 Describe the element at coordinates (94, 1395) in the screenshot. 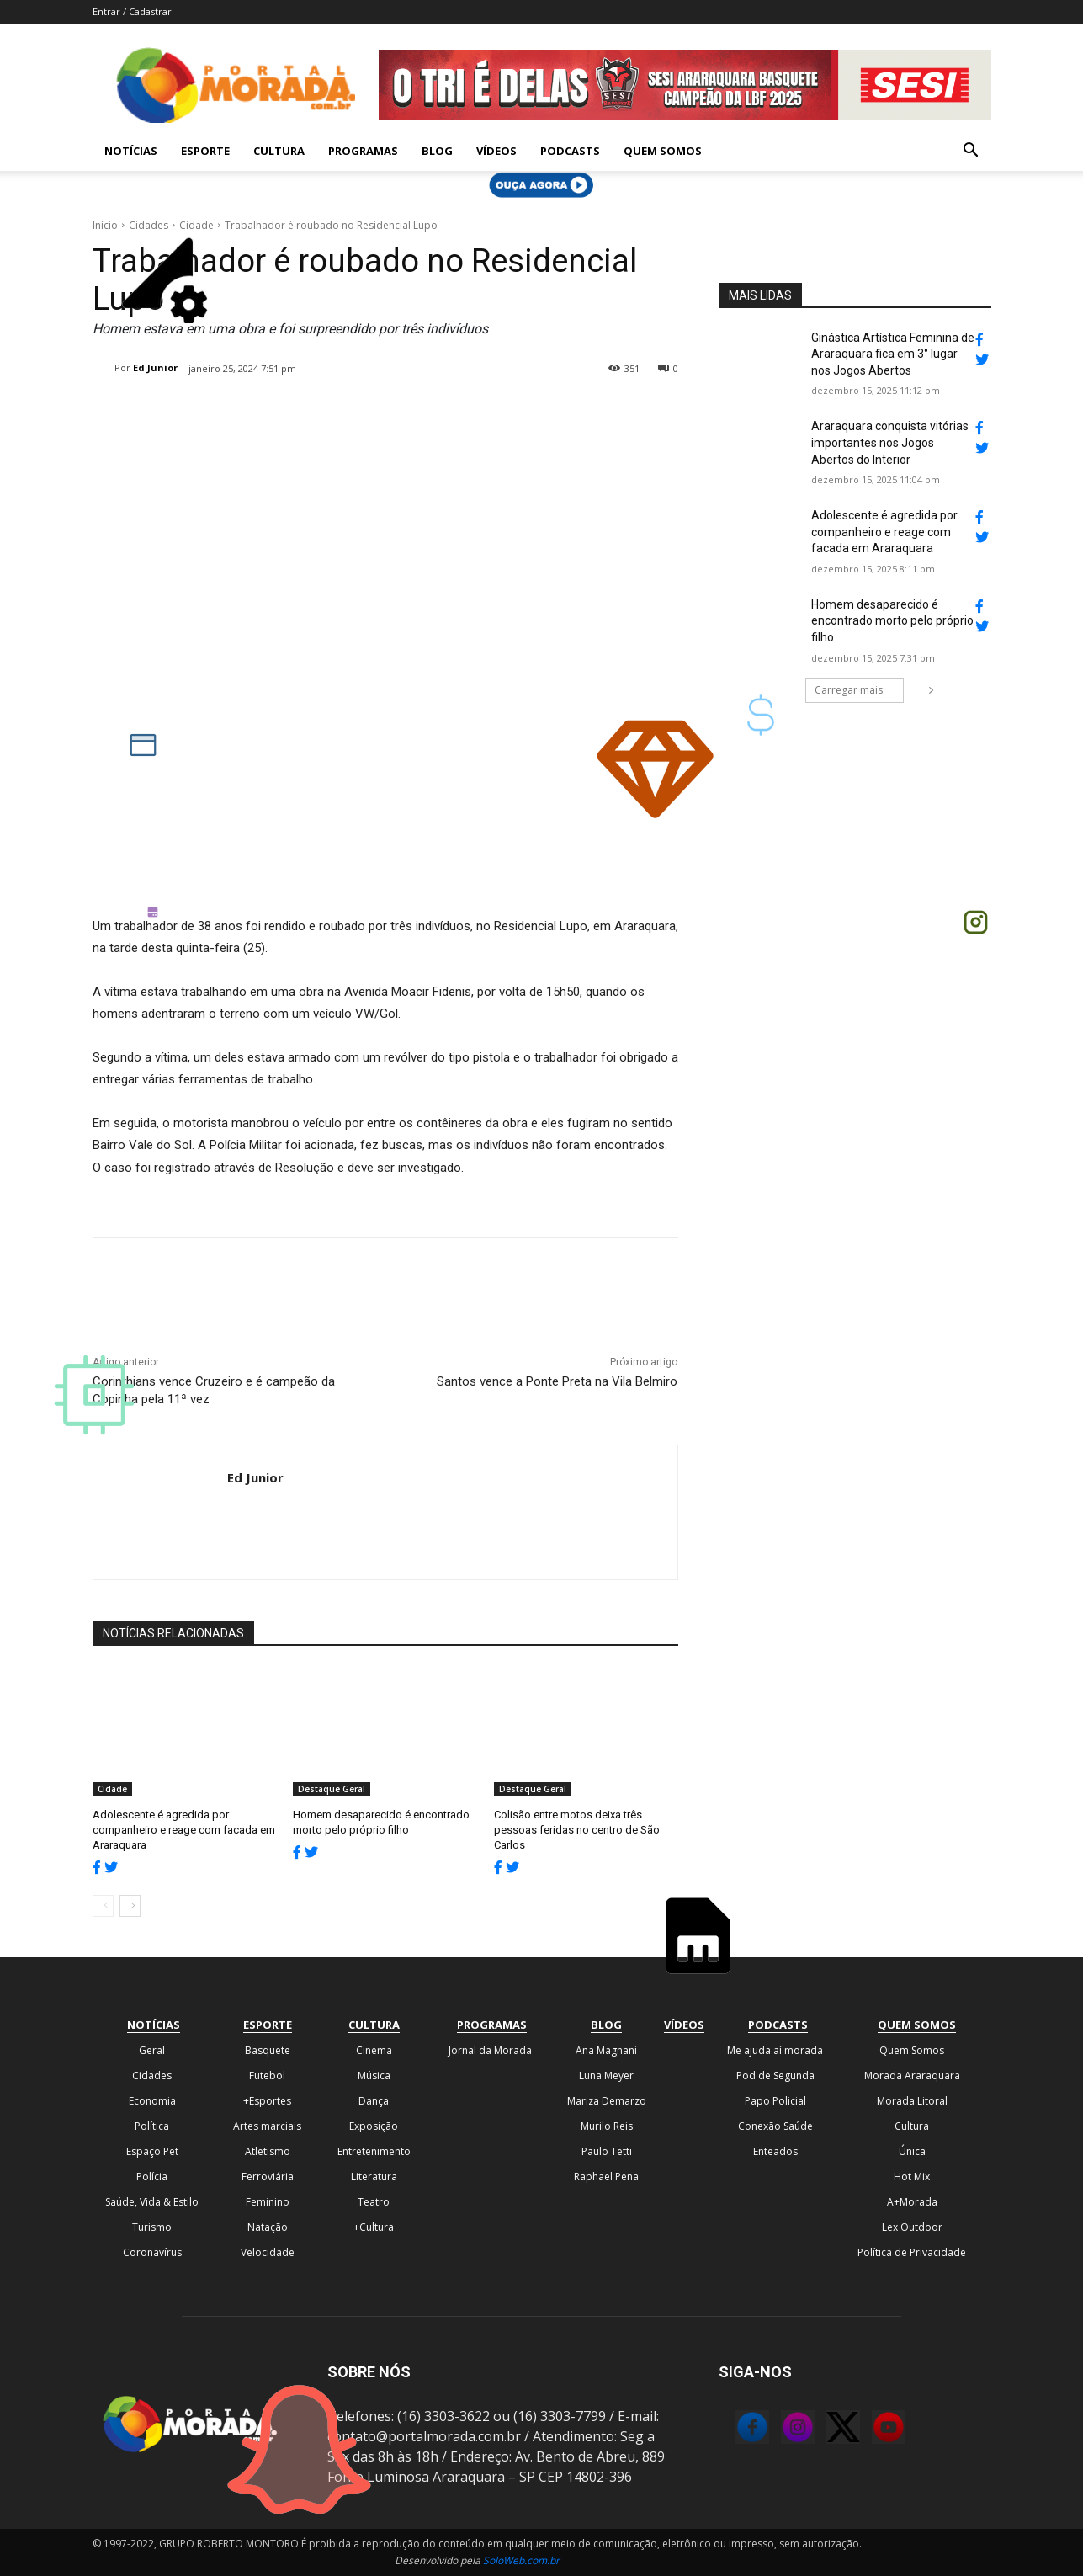

I see `view system processor information` at that location.